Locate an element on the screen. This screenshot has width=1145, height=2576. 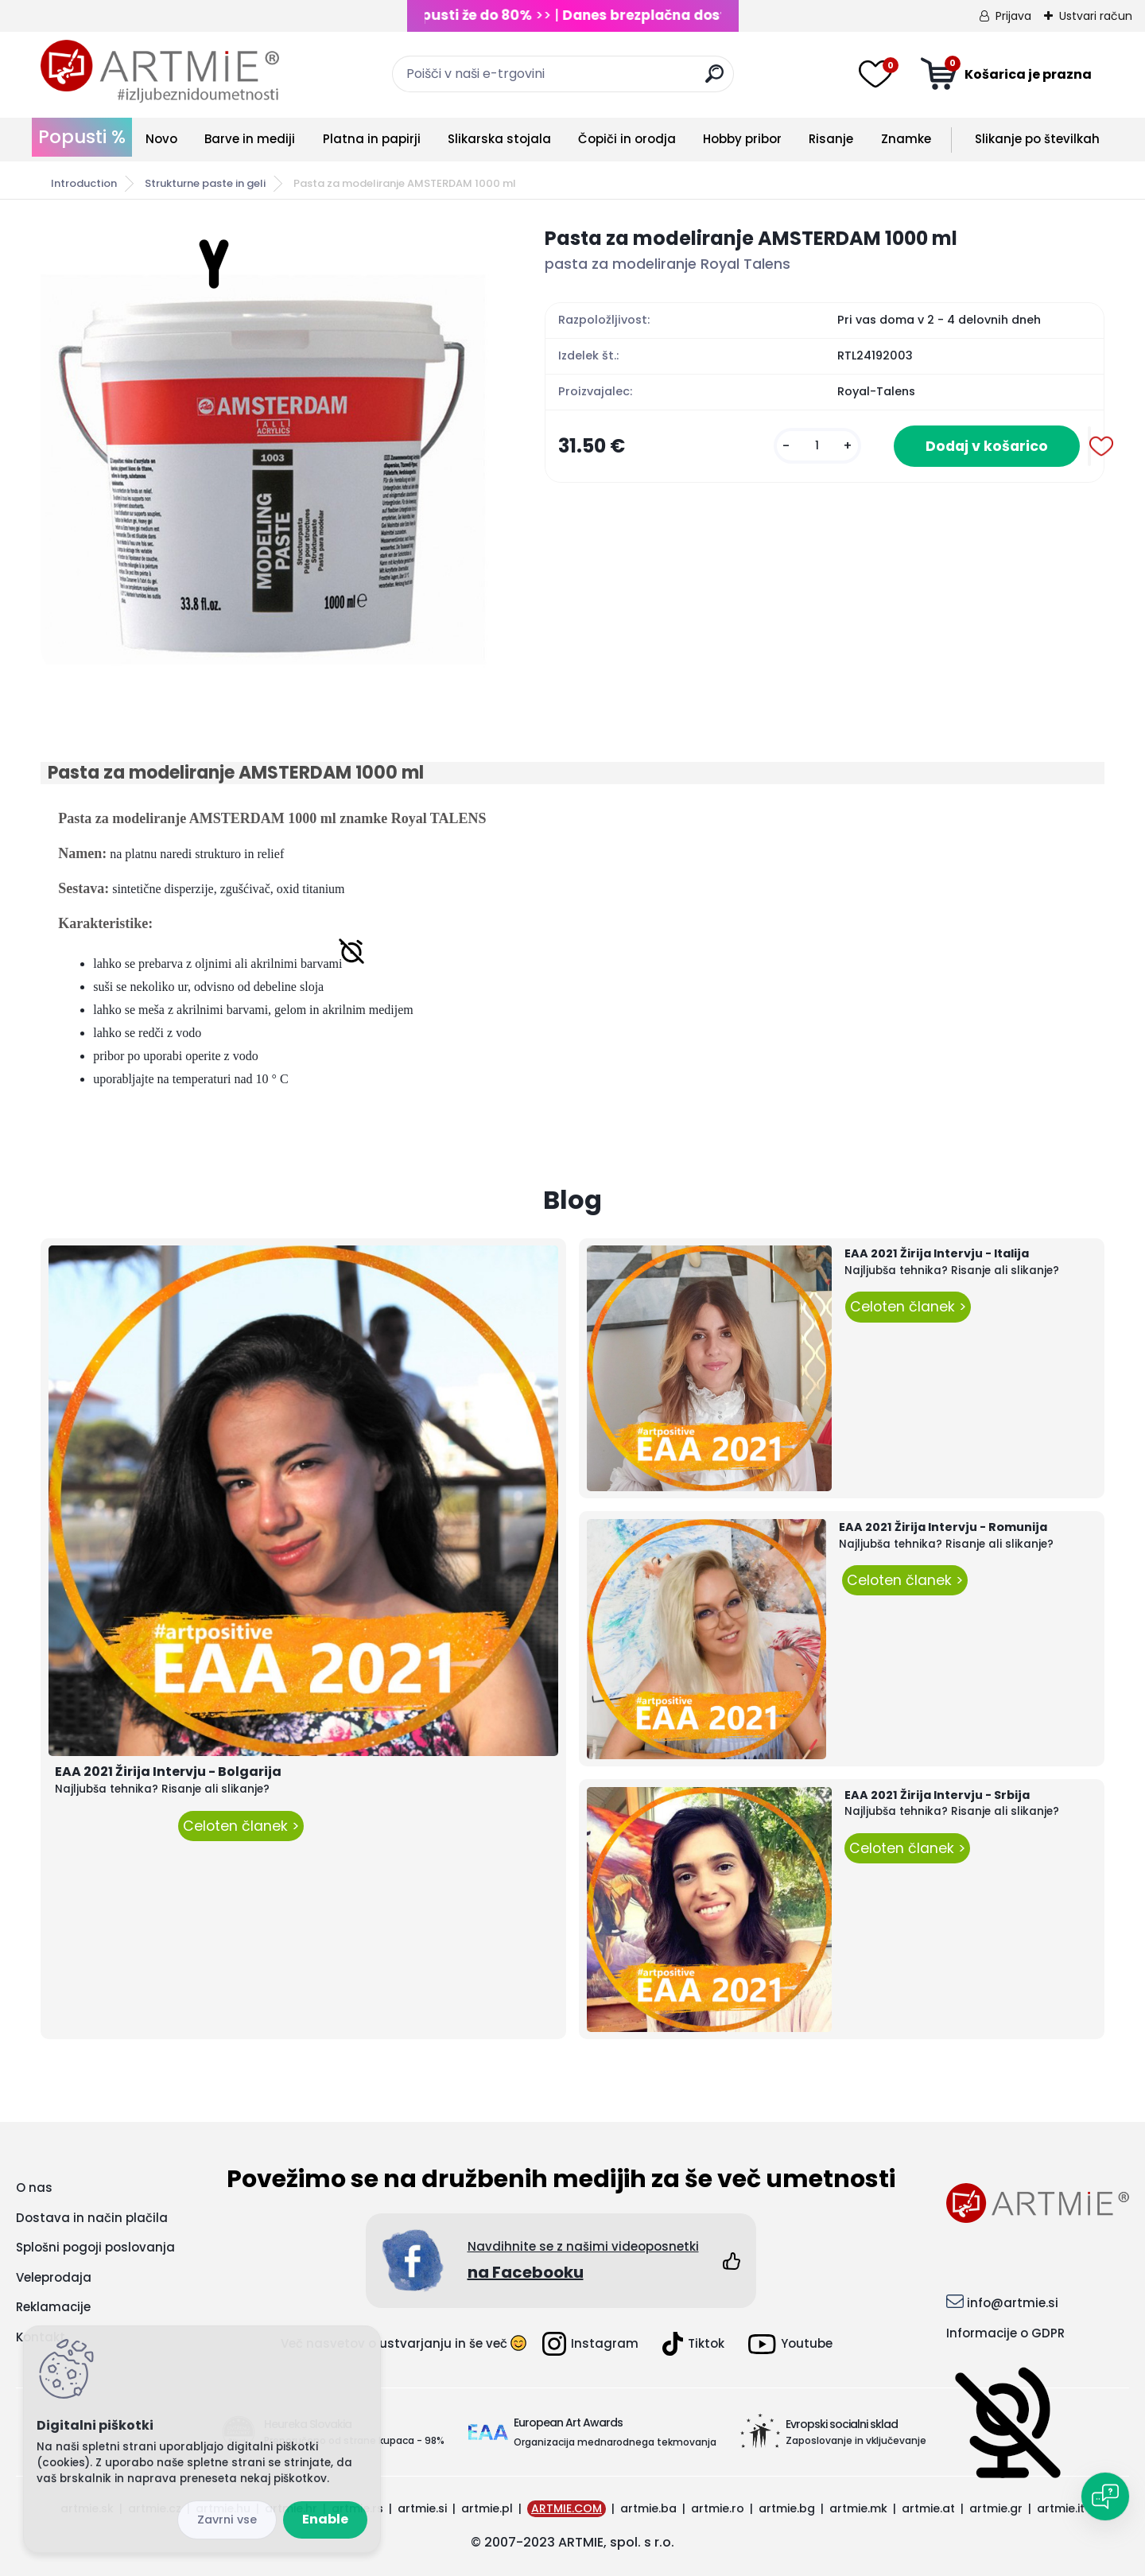
indicates a "Y" label or category marker is located at coordinates (214, 264).